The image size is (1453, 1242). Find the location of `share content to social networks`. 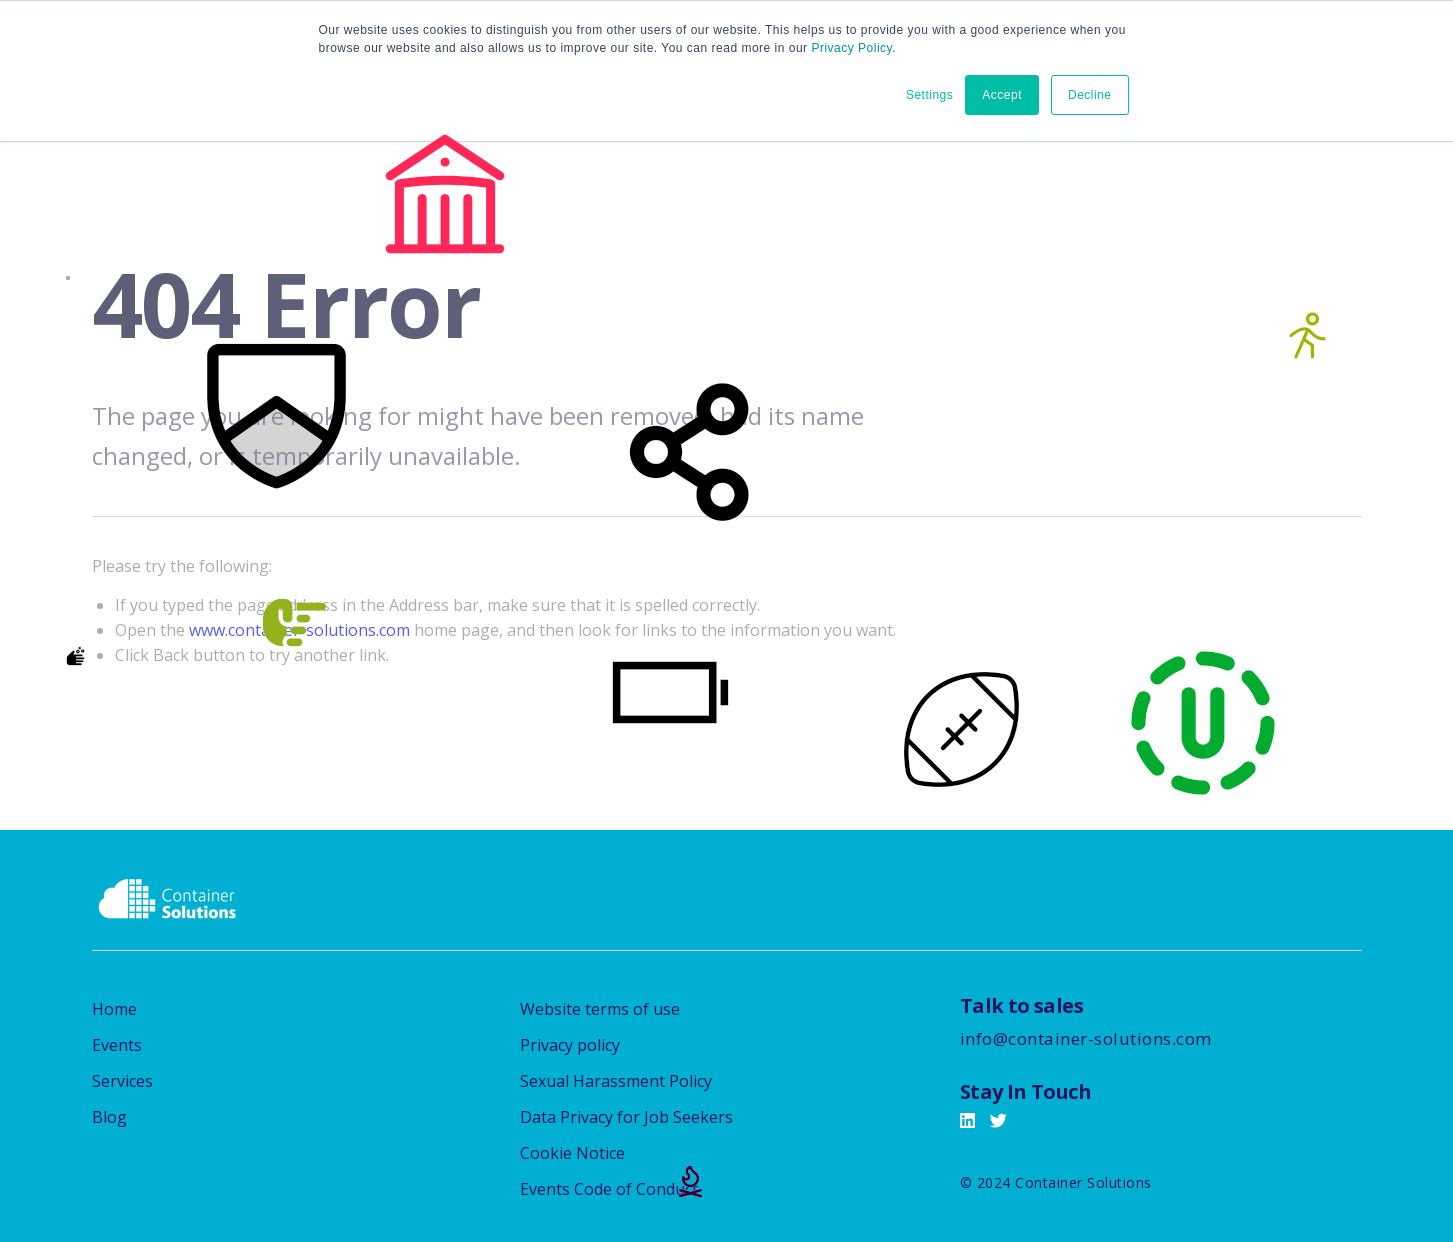

share content to social networks is located at coordinates (694, 452).